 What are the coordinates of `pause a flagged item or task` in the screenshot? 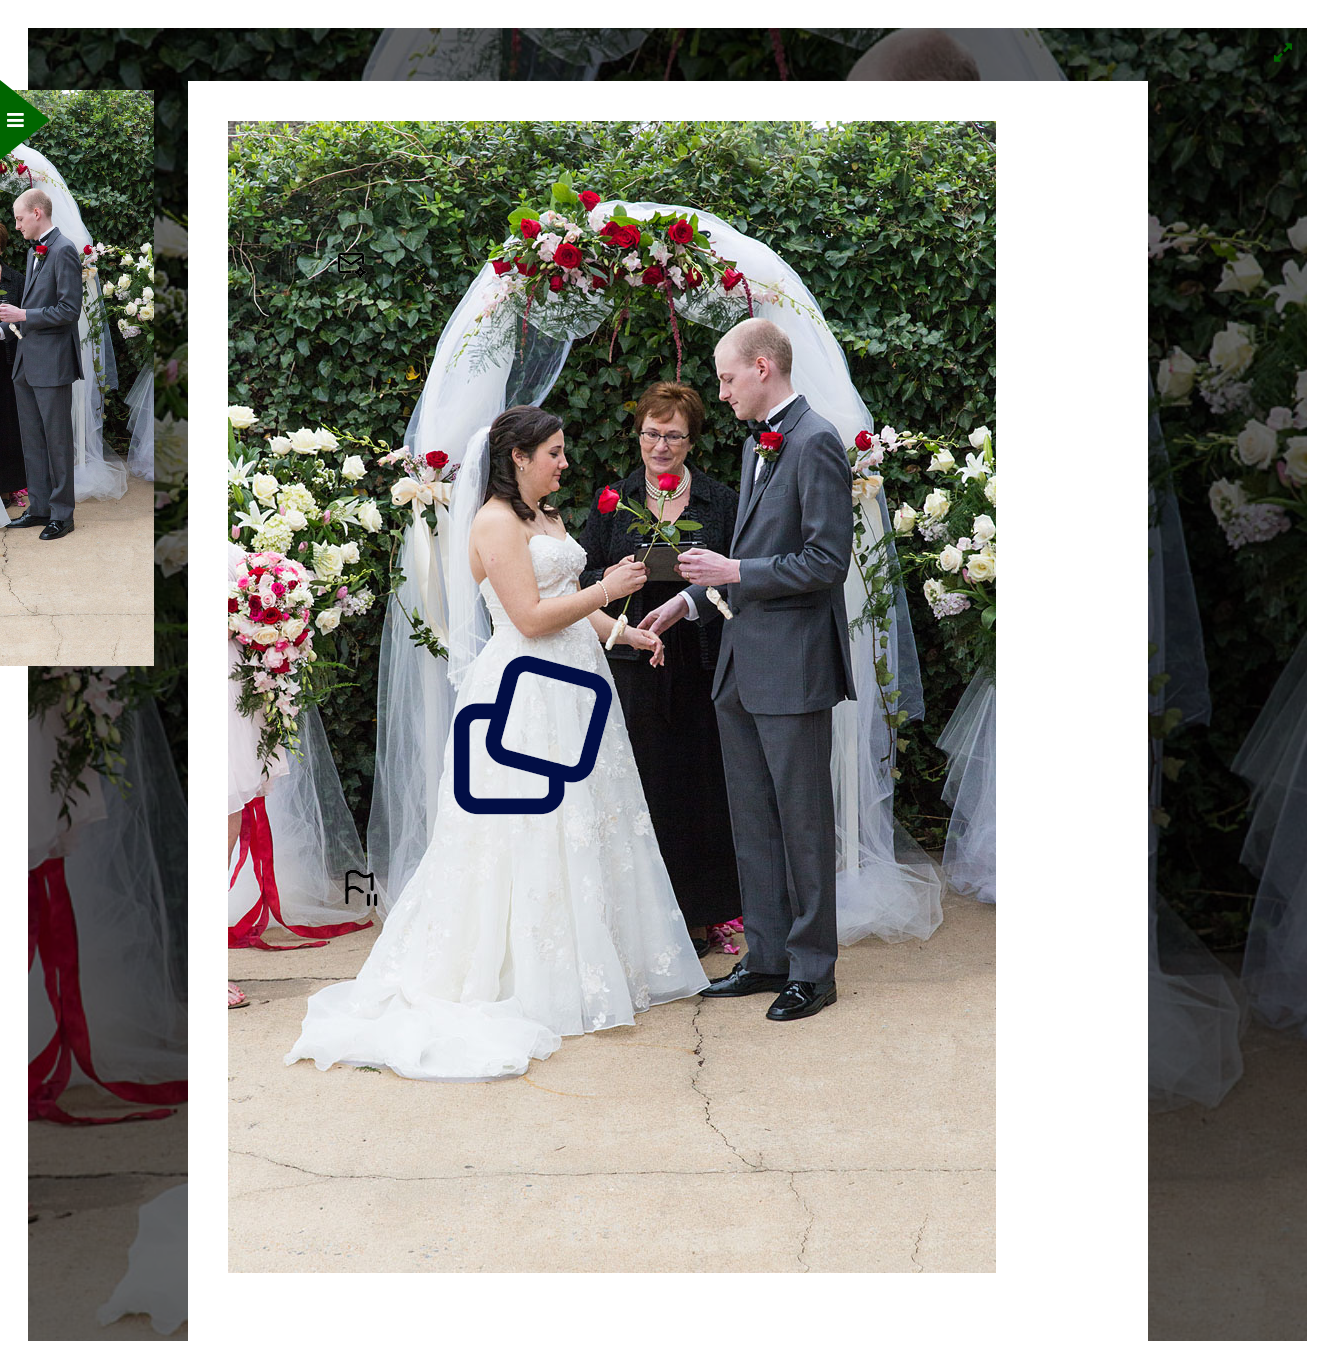 It's located at (359, 886).